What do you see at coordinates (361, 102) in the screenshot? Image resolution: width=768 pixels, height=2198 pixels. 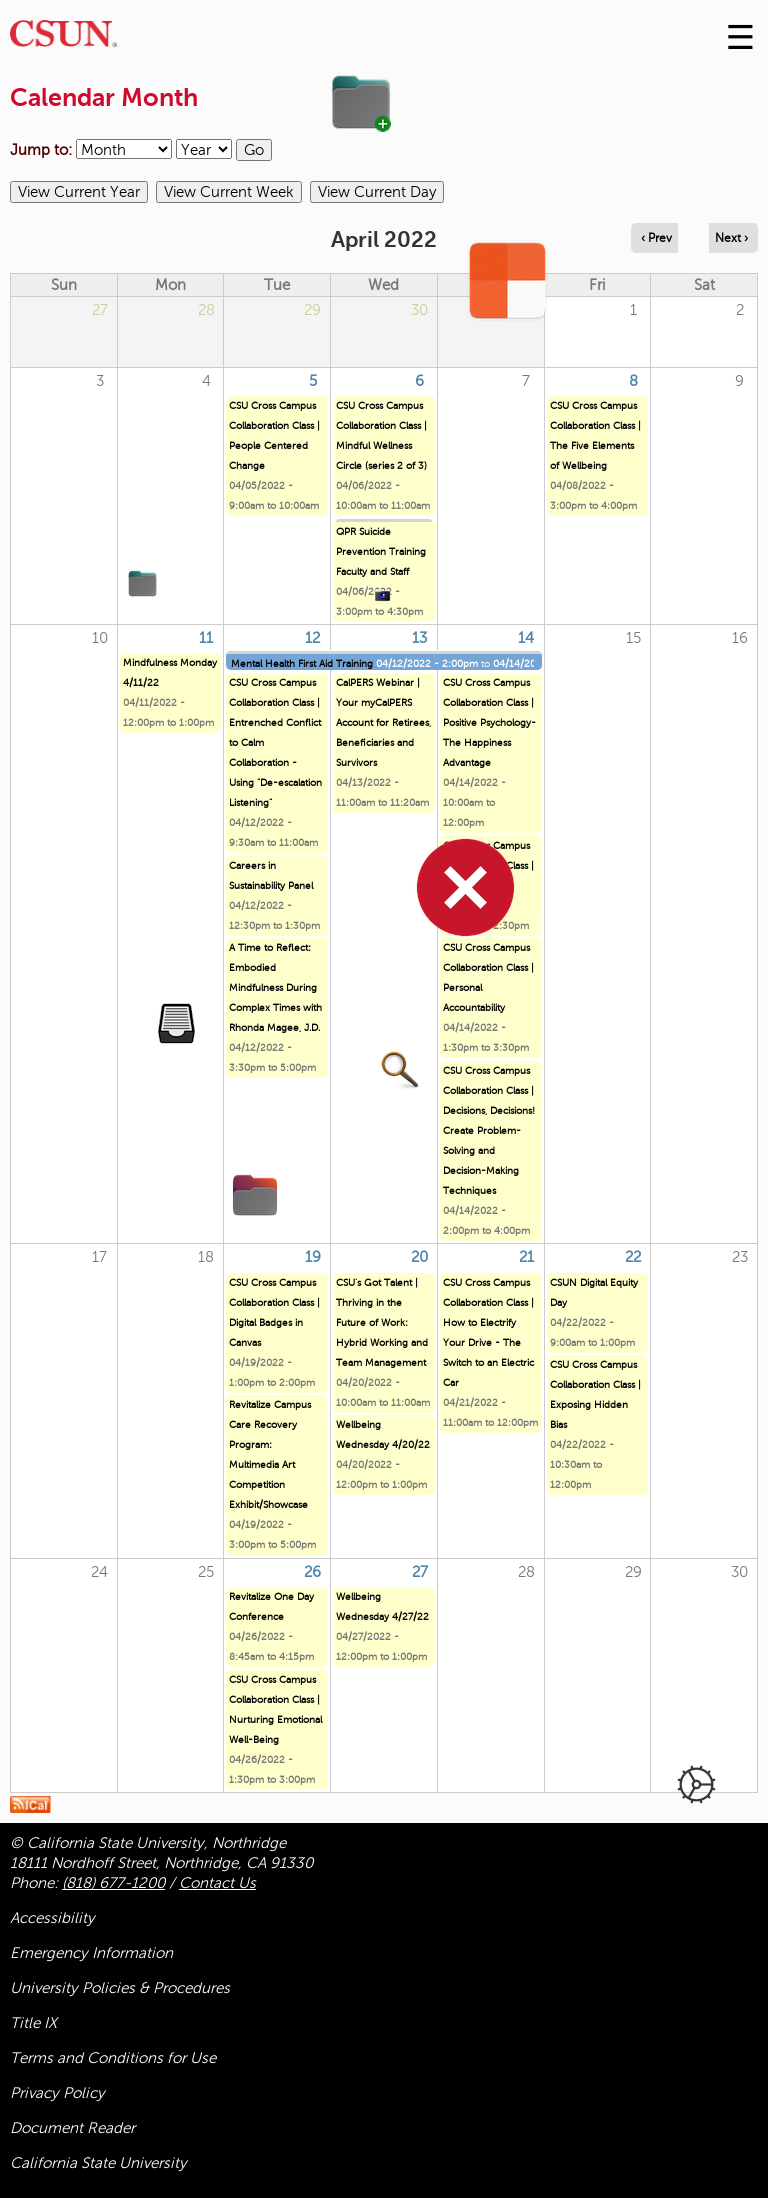 I see `create a new folder` at bounding box center [361, 102].